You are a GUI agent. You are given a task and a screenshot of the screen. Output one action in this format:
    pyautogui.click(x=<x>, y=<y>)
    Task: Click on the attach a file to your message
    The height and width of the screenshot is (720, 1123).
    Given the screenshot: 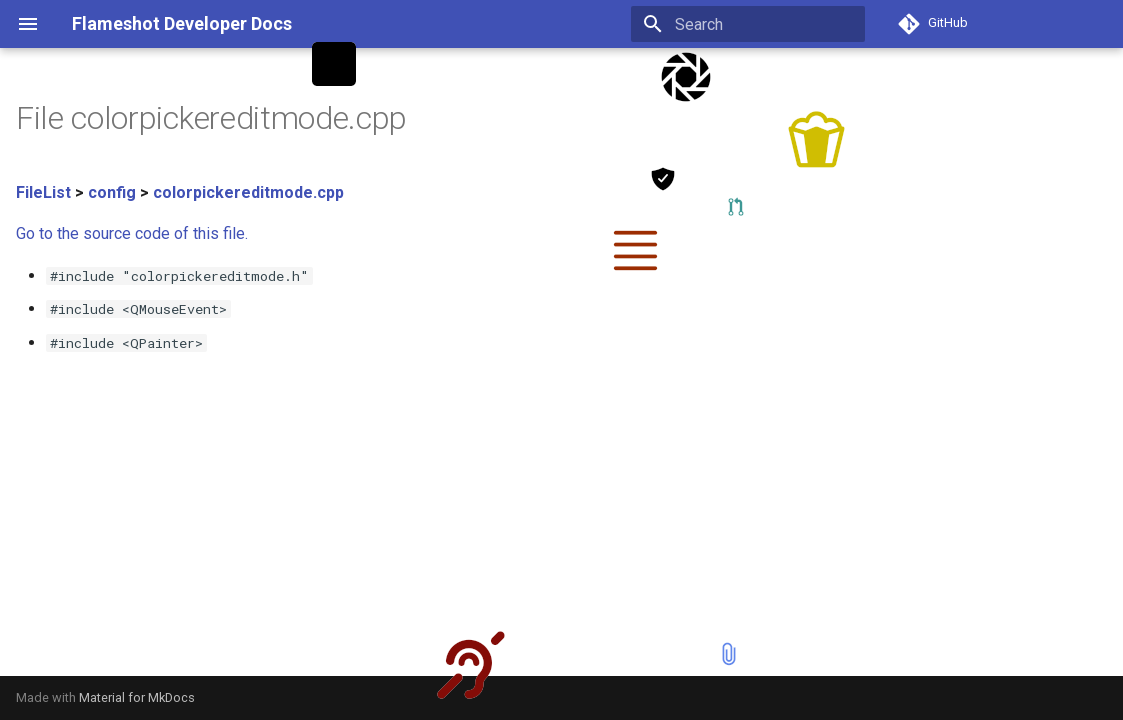 What is the action you would take?
    pyautogui.click(x=729, y=654)
    